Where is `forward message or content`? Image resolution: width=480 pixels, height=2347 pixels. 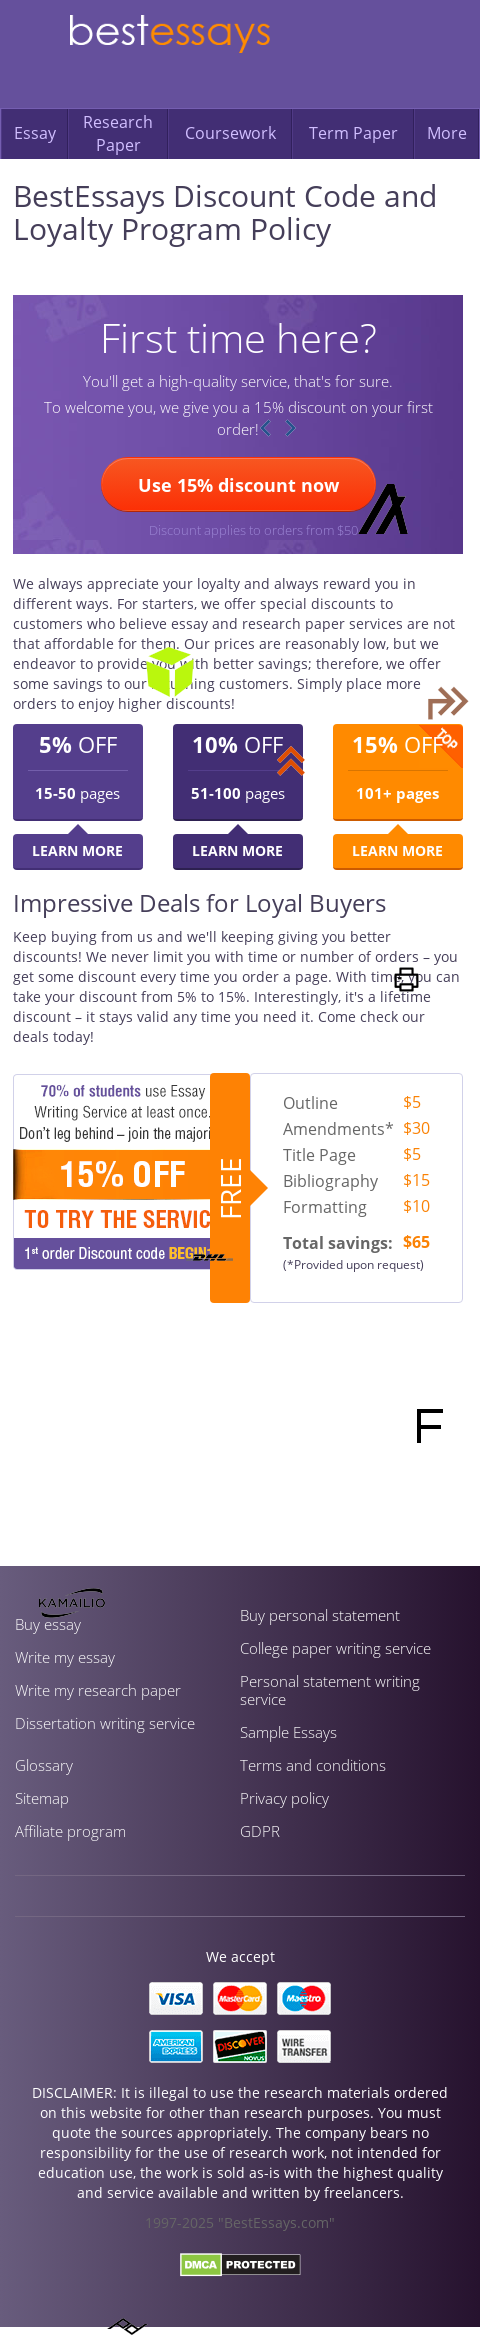
forward message or content is located at coordinates (446, 703).